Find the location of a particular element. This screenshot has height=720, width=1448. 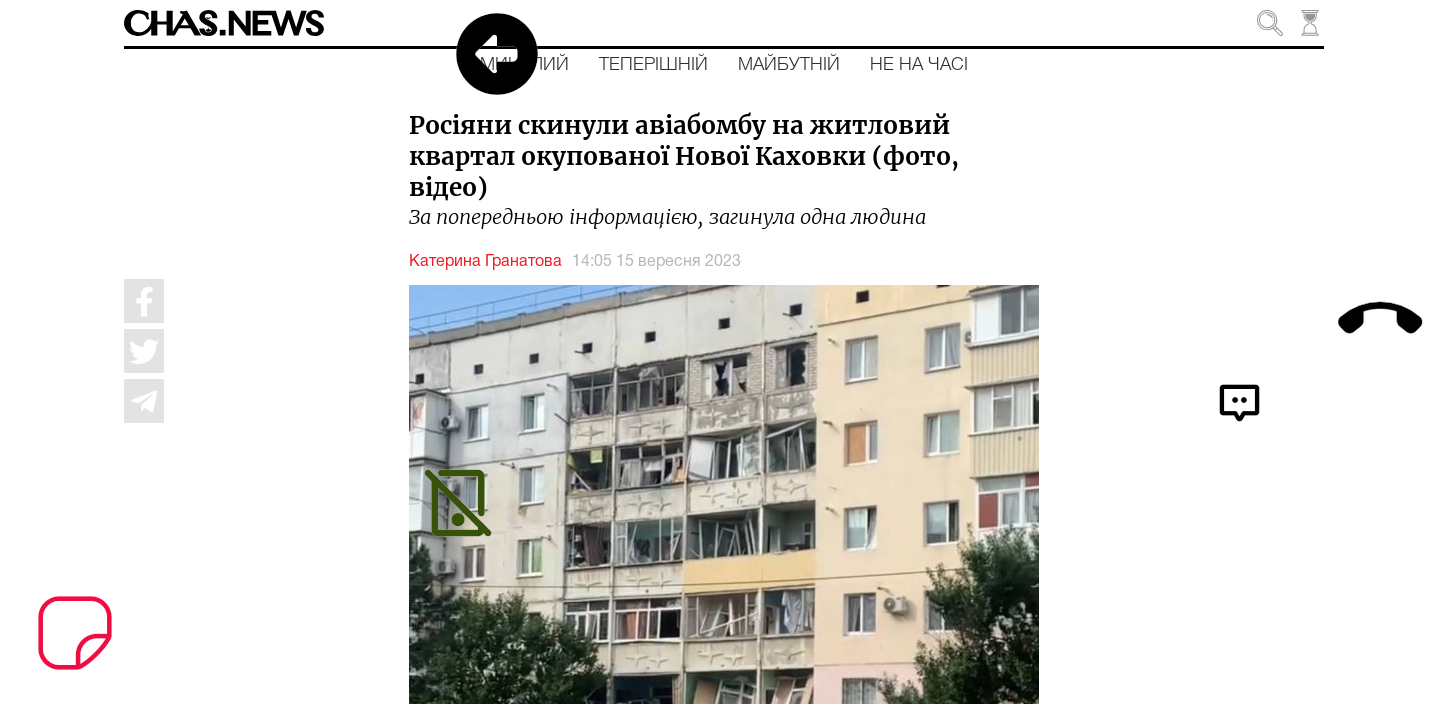

go back to the previous screen is located at coordinates (497, 54).